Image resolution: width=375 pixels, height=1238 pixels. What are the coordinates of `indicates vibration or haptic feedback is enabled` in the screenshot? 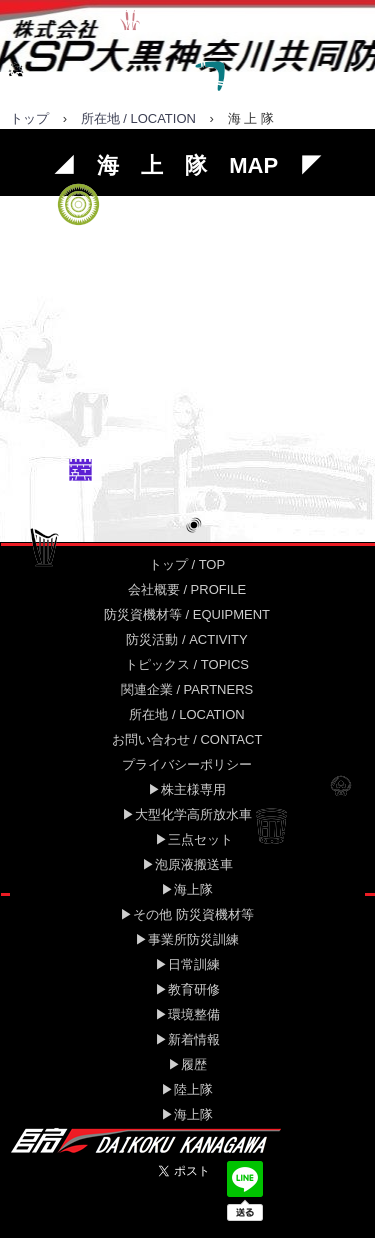 It's located at (194, 525).